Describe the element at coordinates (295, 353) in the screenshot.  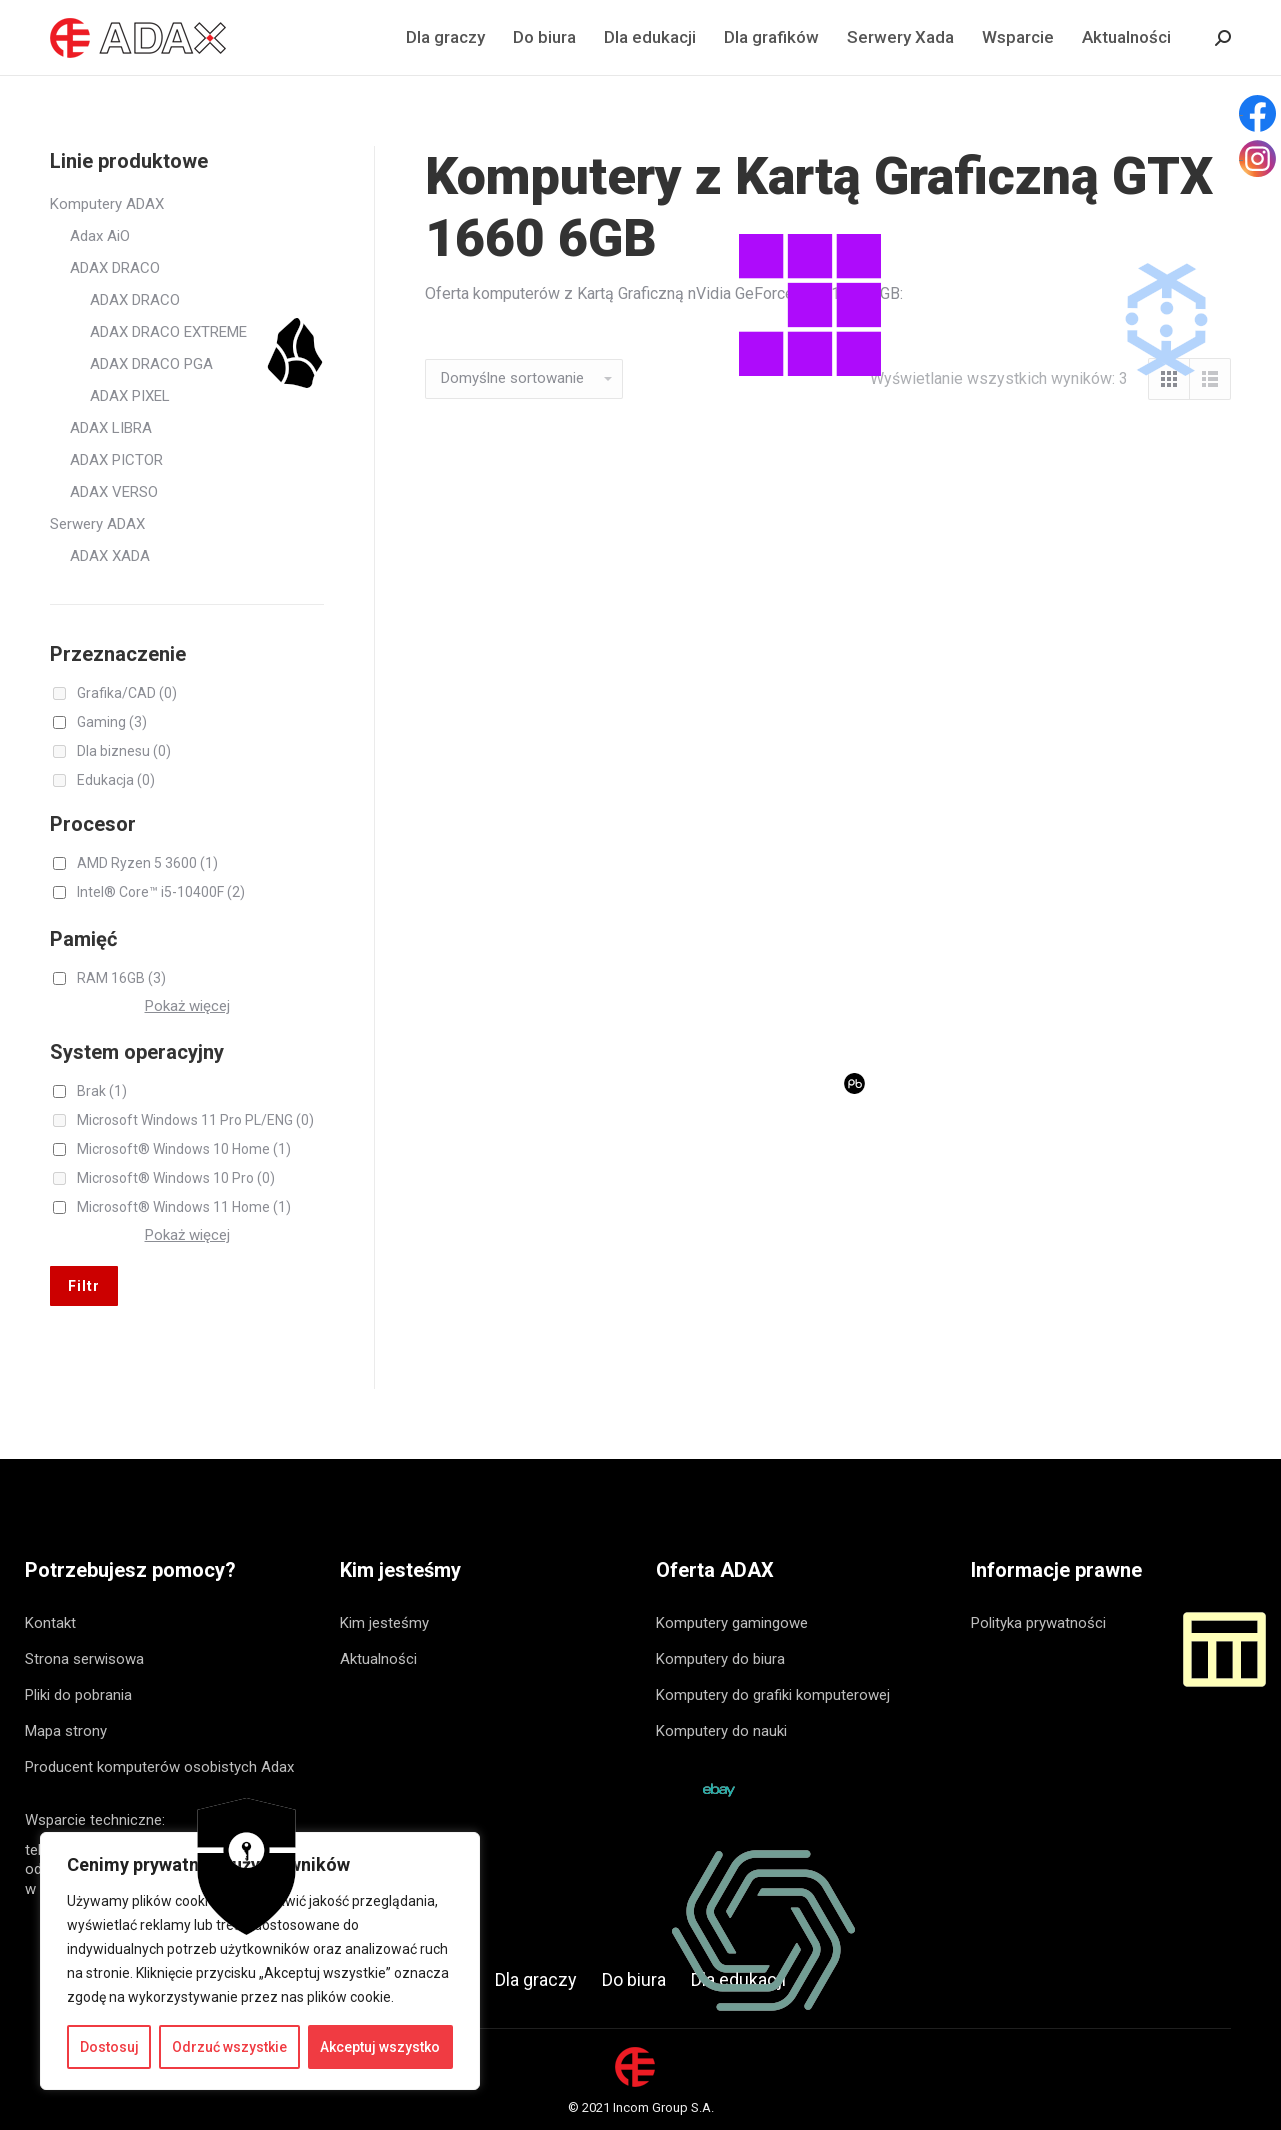
I see `open obsidian note-taking app` at that location.